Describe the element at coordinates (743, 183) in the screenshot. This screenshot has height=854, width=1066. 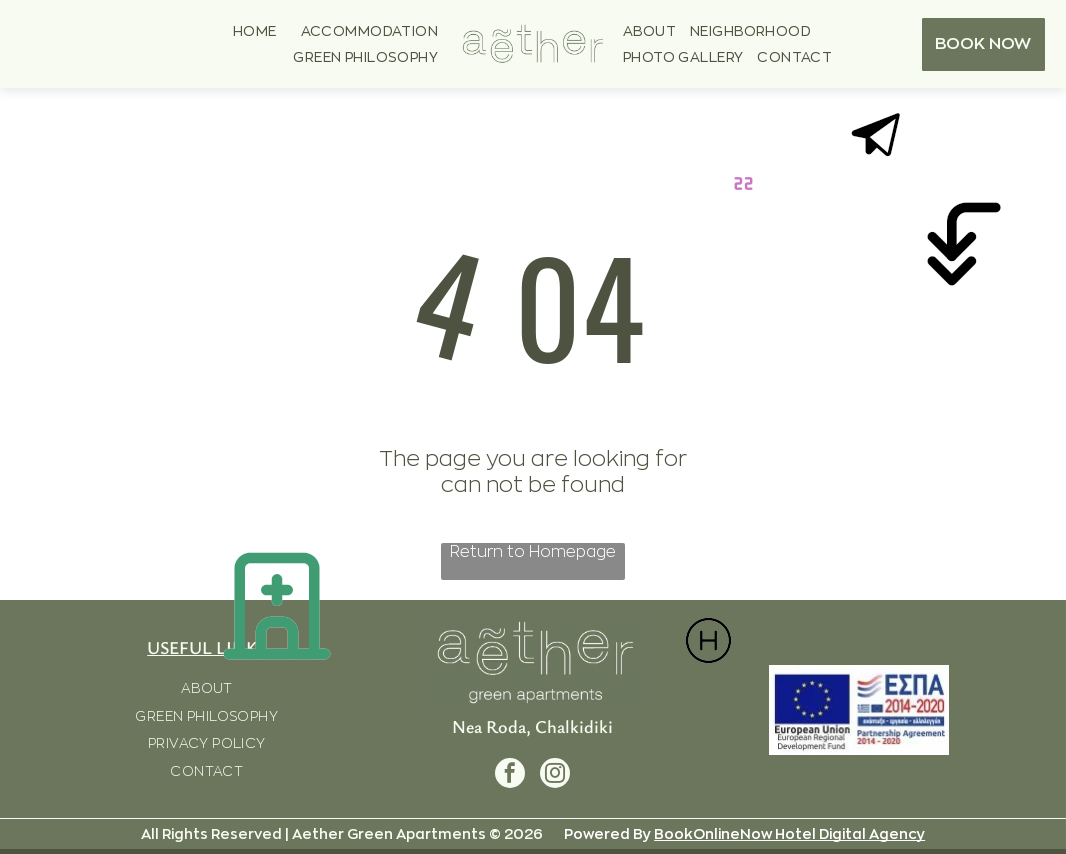
I see `indicates item number 22 in a list or sequence` at that location.